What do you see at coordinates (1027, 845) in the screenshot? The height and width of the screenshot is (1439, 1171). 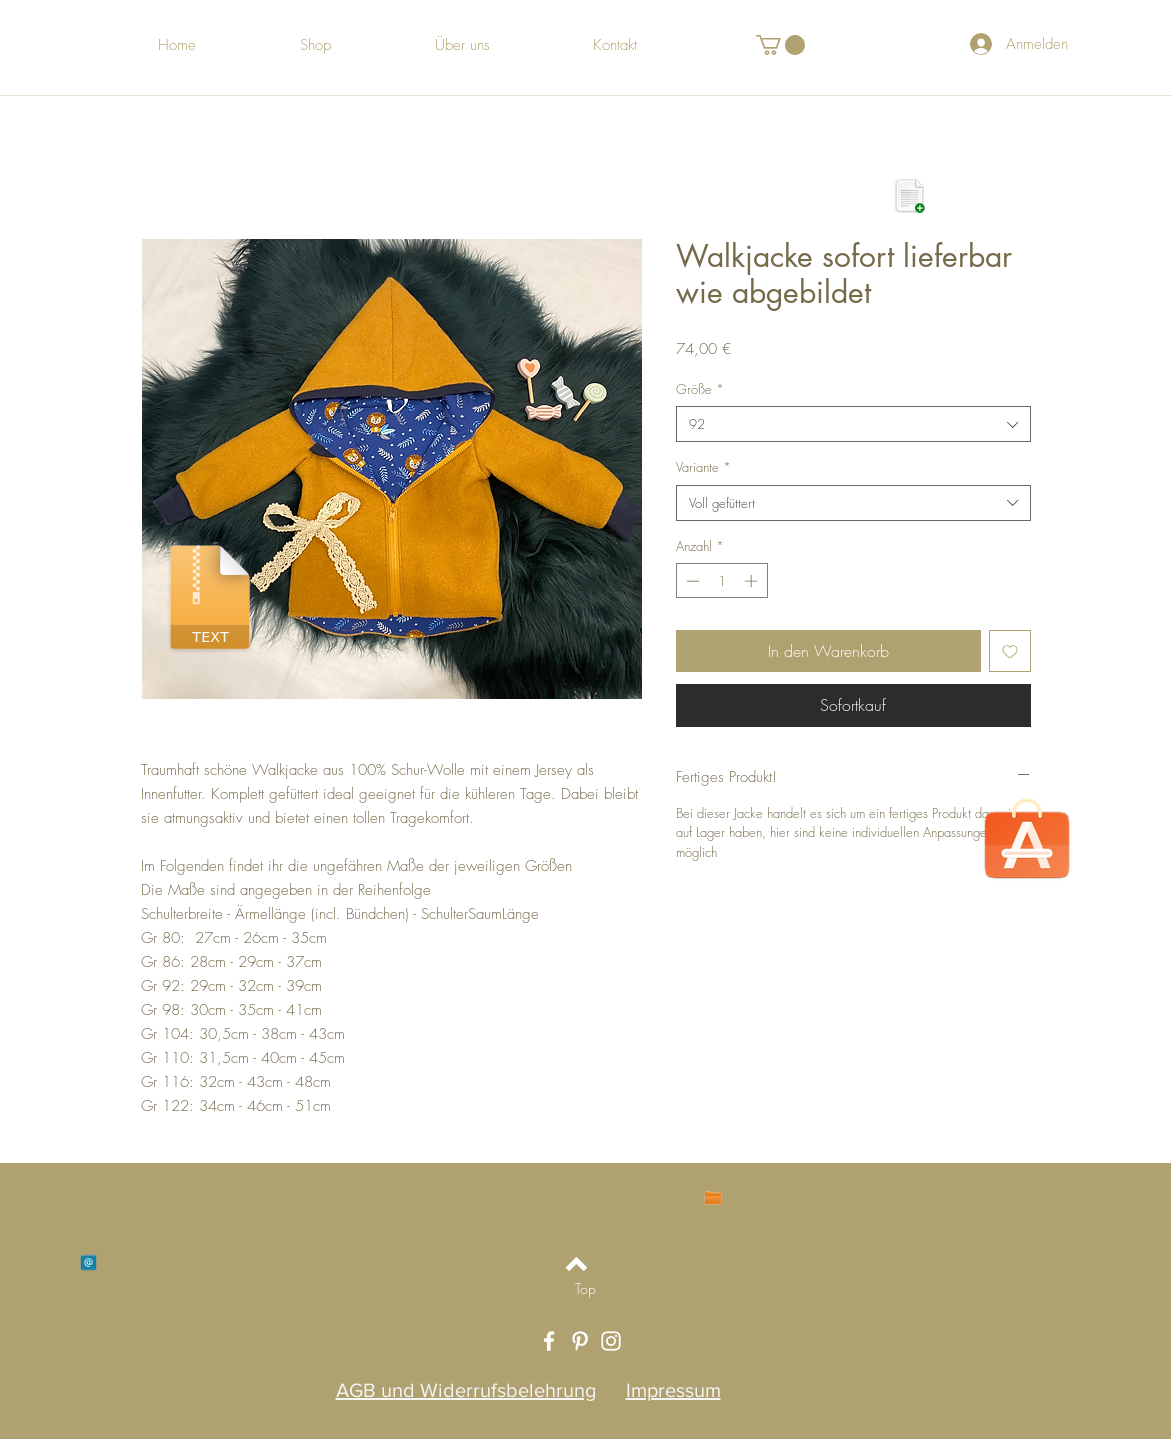 I see `open the software center to browse and install applications` at bounding box center [1027, 845].